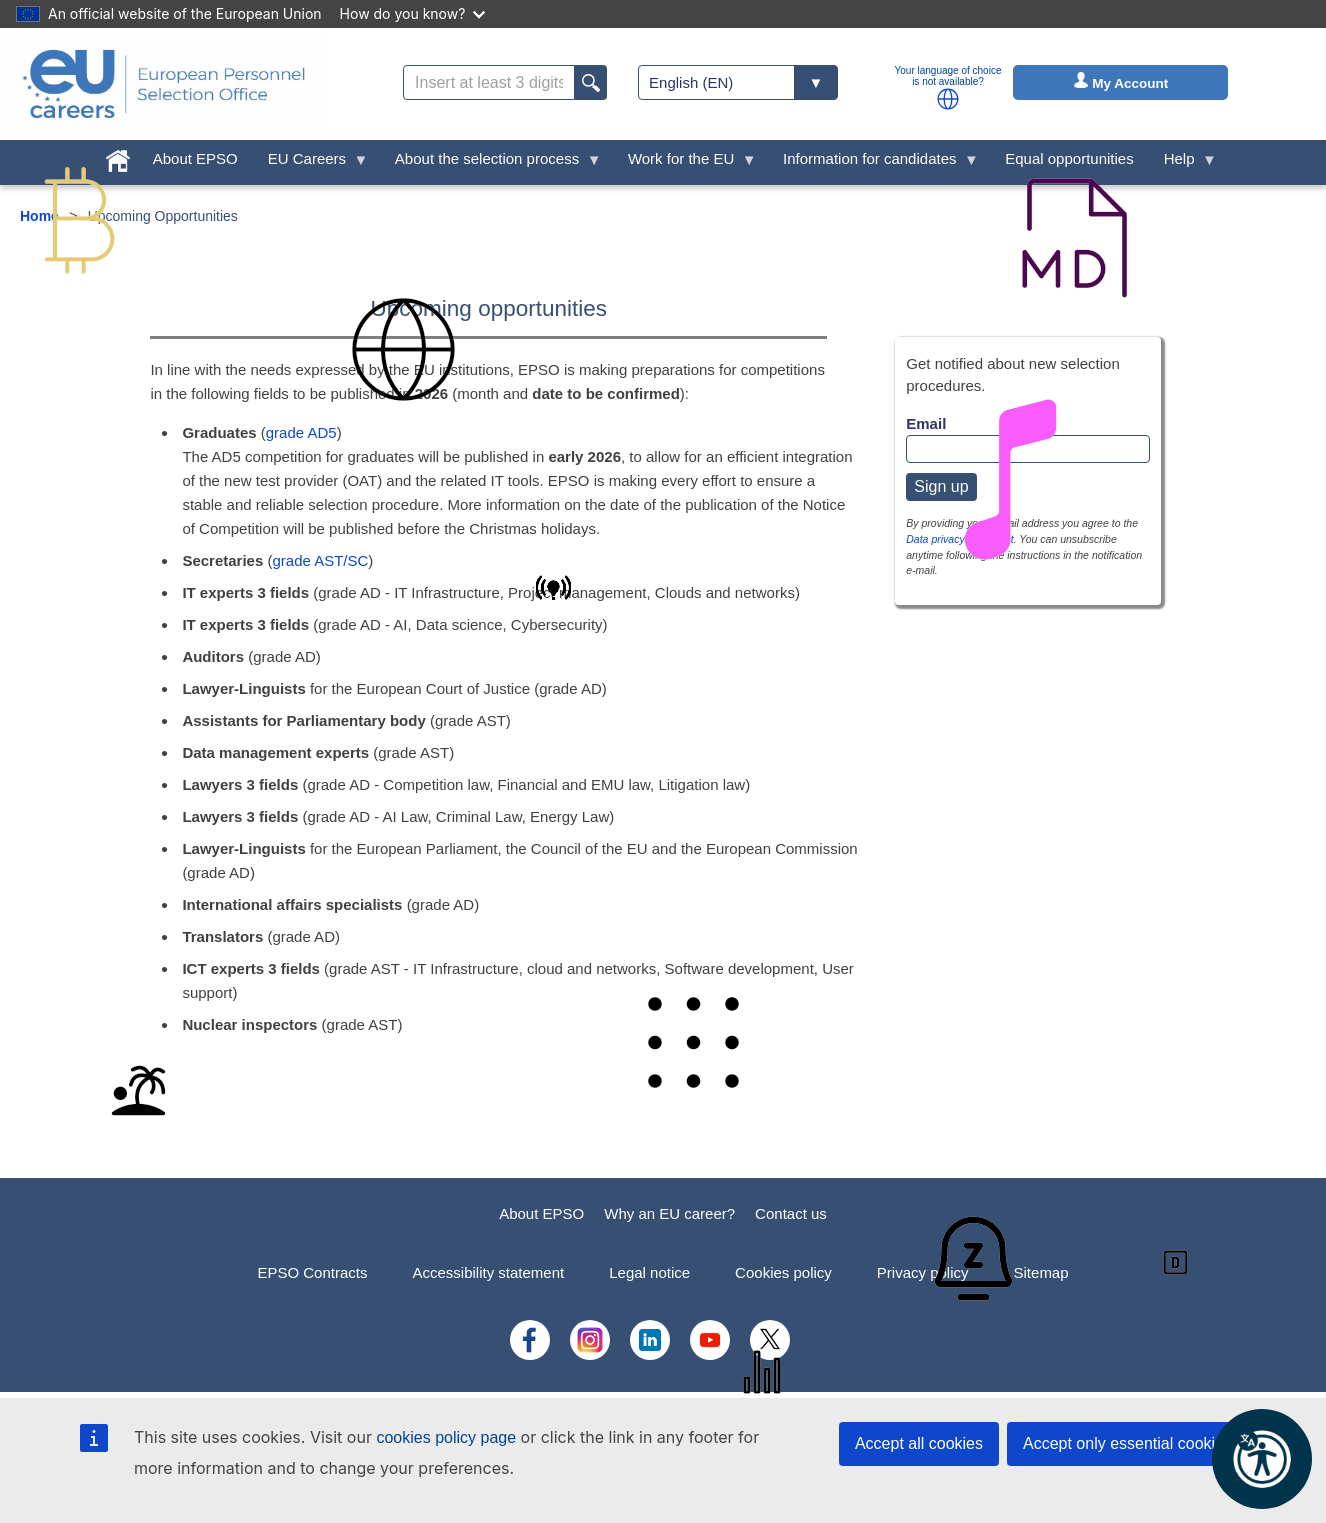  I want to click on view AI-powered predictions or suggestions, so click(553, 587).